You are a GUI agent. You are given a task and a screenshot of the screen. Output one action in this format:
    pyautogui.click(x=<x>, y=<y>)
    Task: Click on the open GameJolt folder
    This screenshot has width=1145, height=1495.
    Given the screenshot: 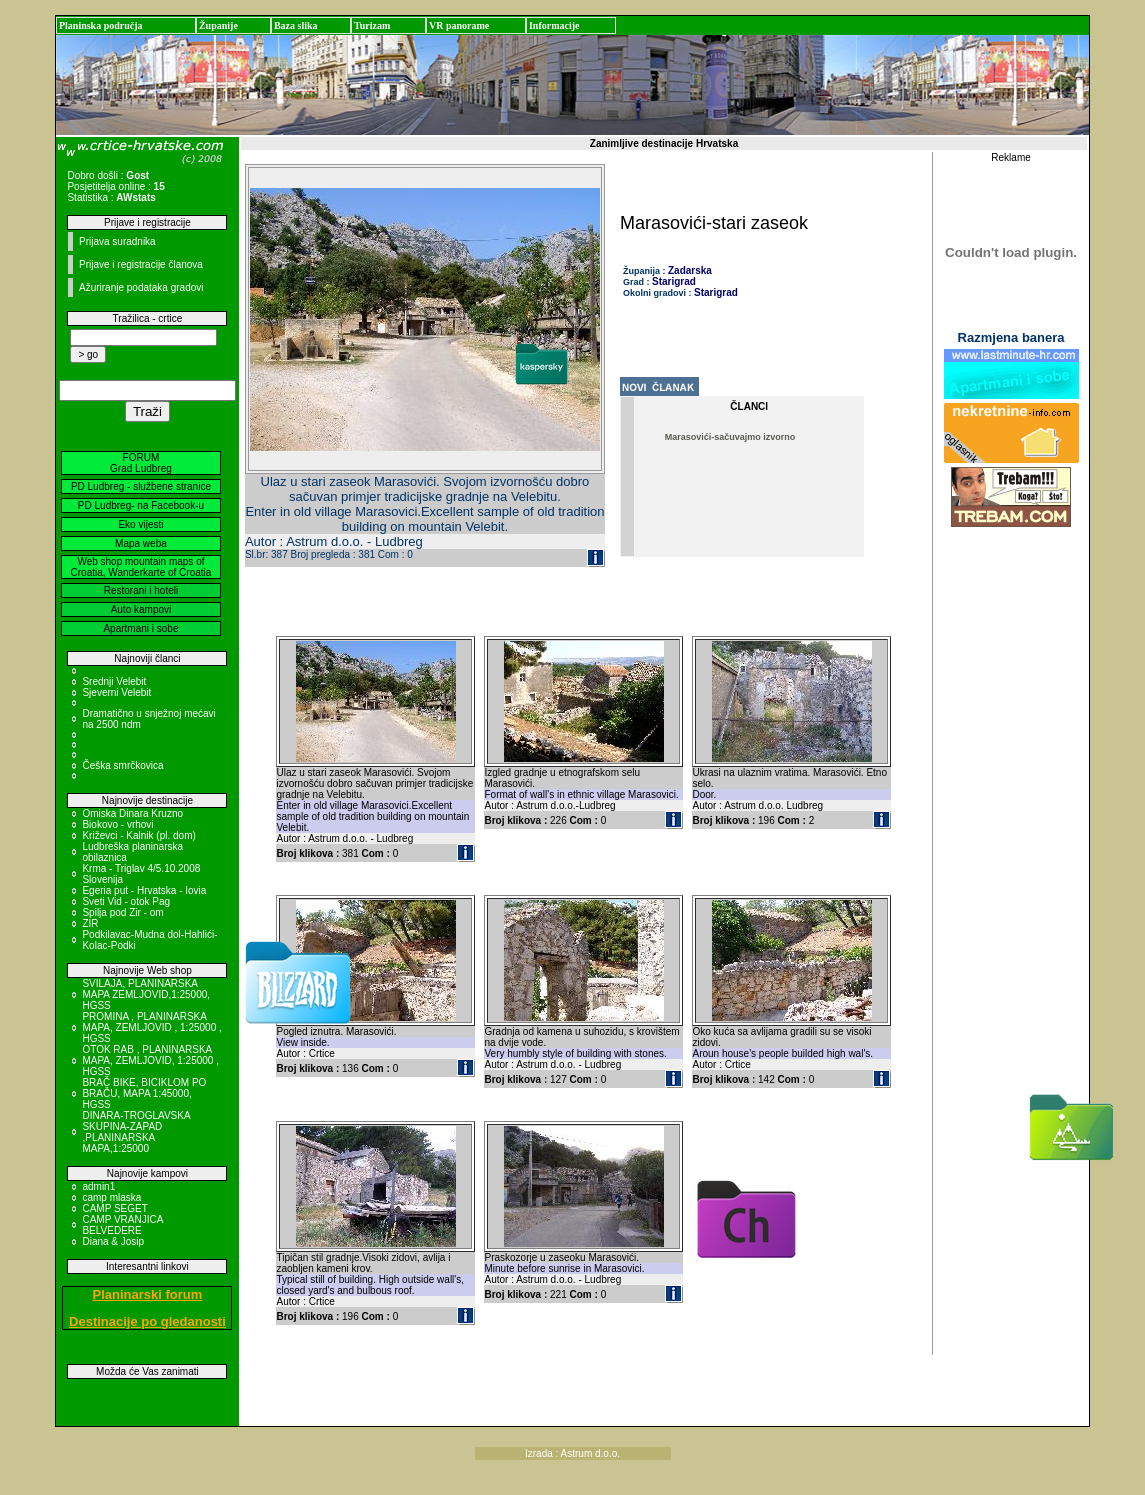 What is the action you would take?
    pyautogui.click(x=1071, y=1129)
    